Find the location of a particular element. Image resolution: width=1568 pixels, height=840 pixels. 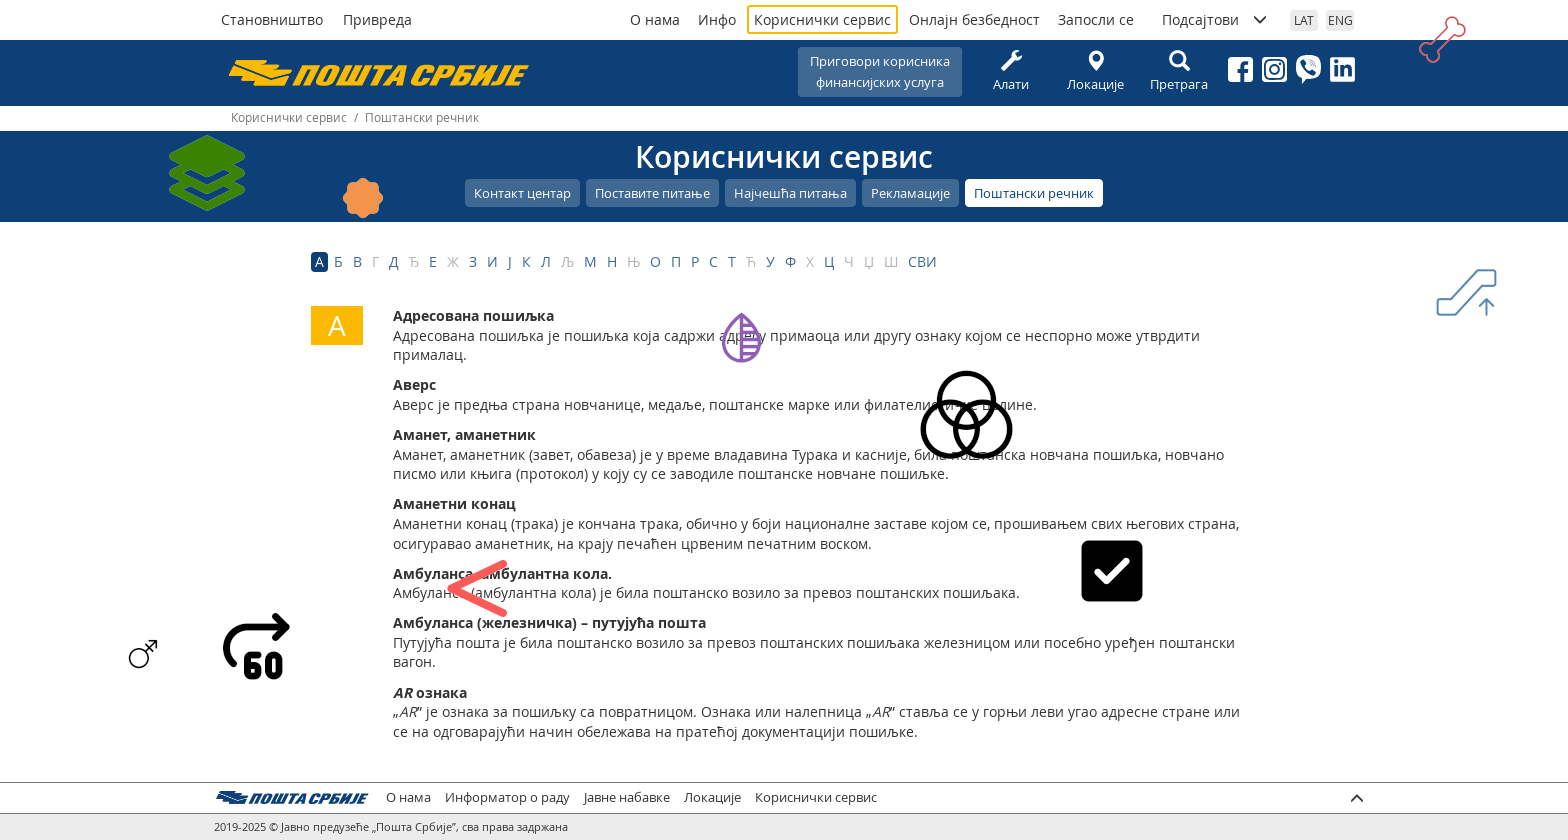

skip forward 60 seconds is located at coordinates (258, 648).